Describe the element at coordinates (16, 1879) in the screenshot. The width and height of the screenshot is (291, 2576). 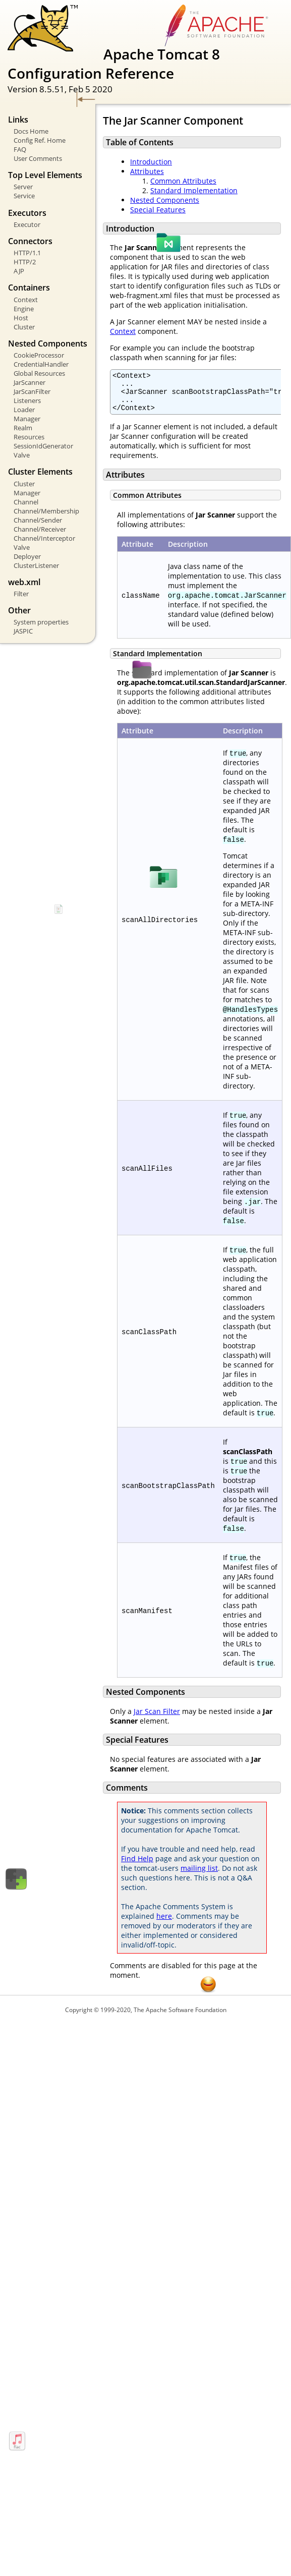
I see `open browser extensions manager` at that location.